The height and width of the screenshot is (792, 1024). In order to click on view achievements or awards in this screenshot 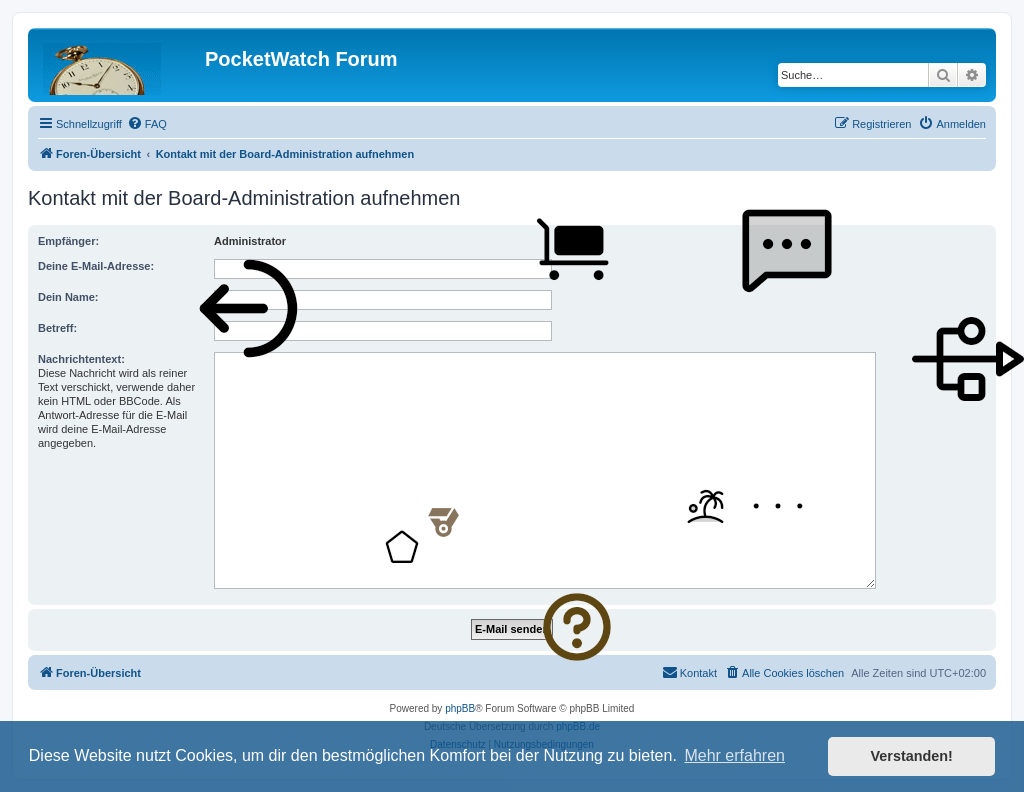, I will do `click(443, 522)`.